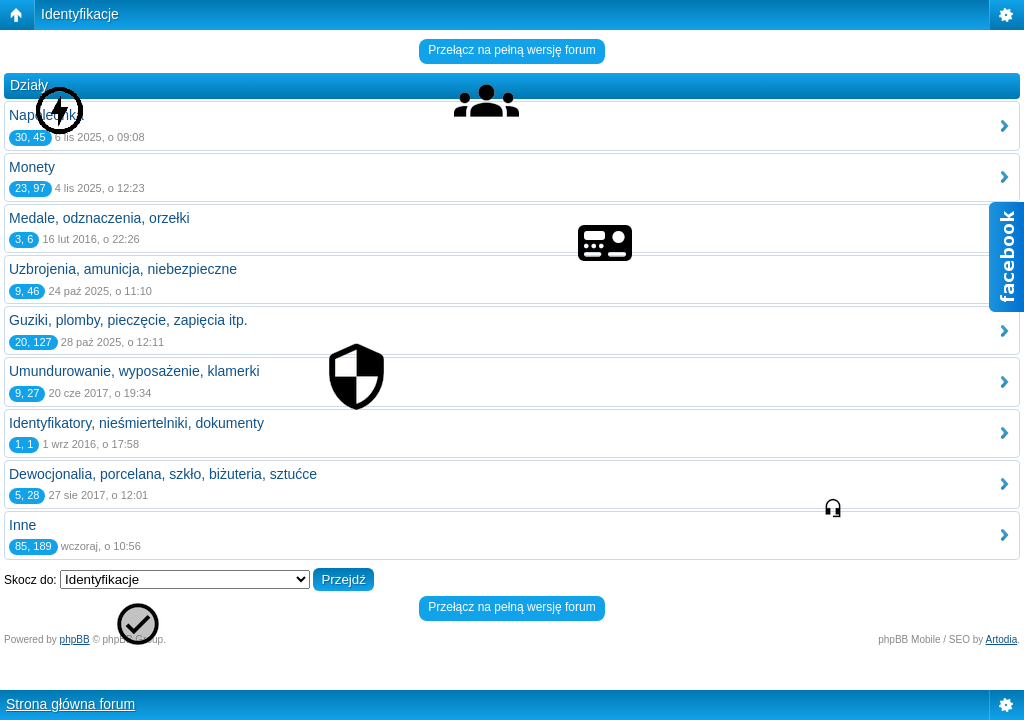 The image size is (1024, 720). I want to click on contact customer support, so click(833, 508).